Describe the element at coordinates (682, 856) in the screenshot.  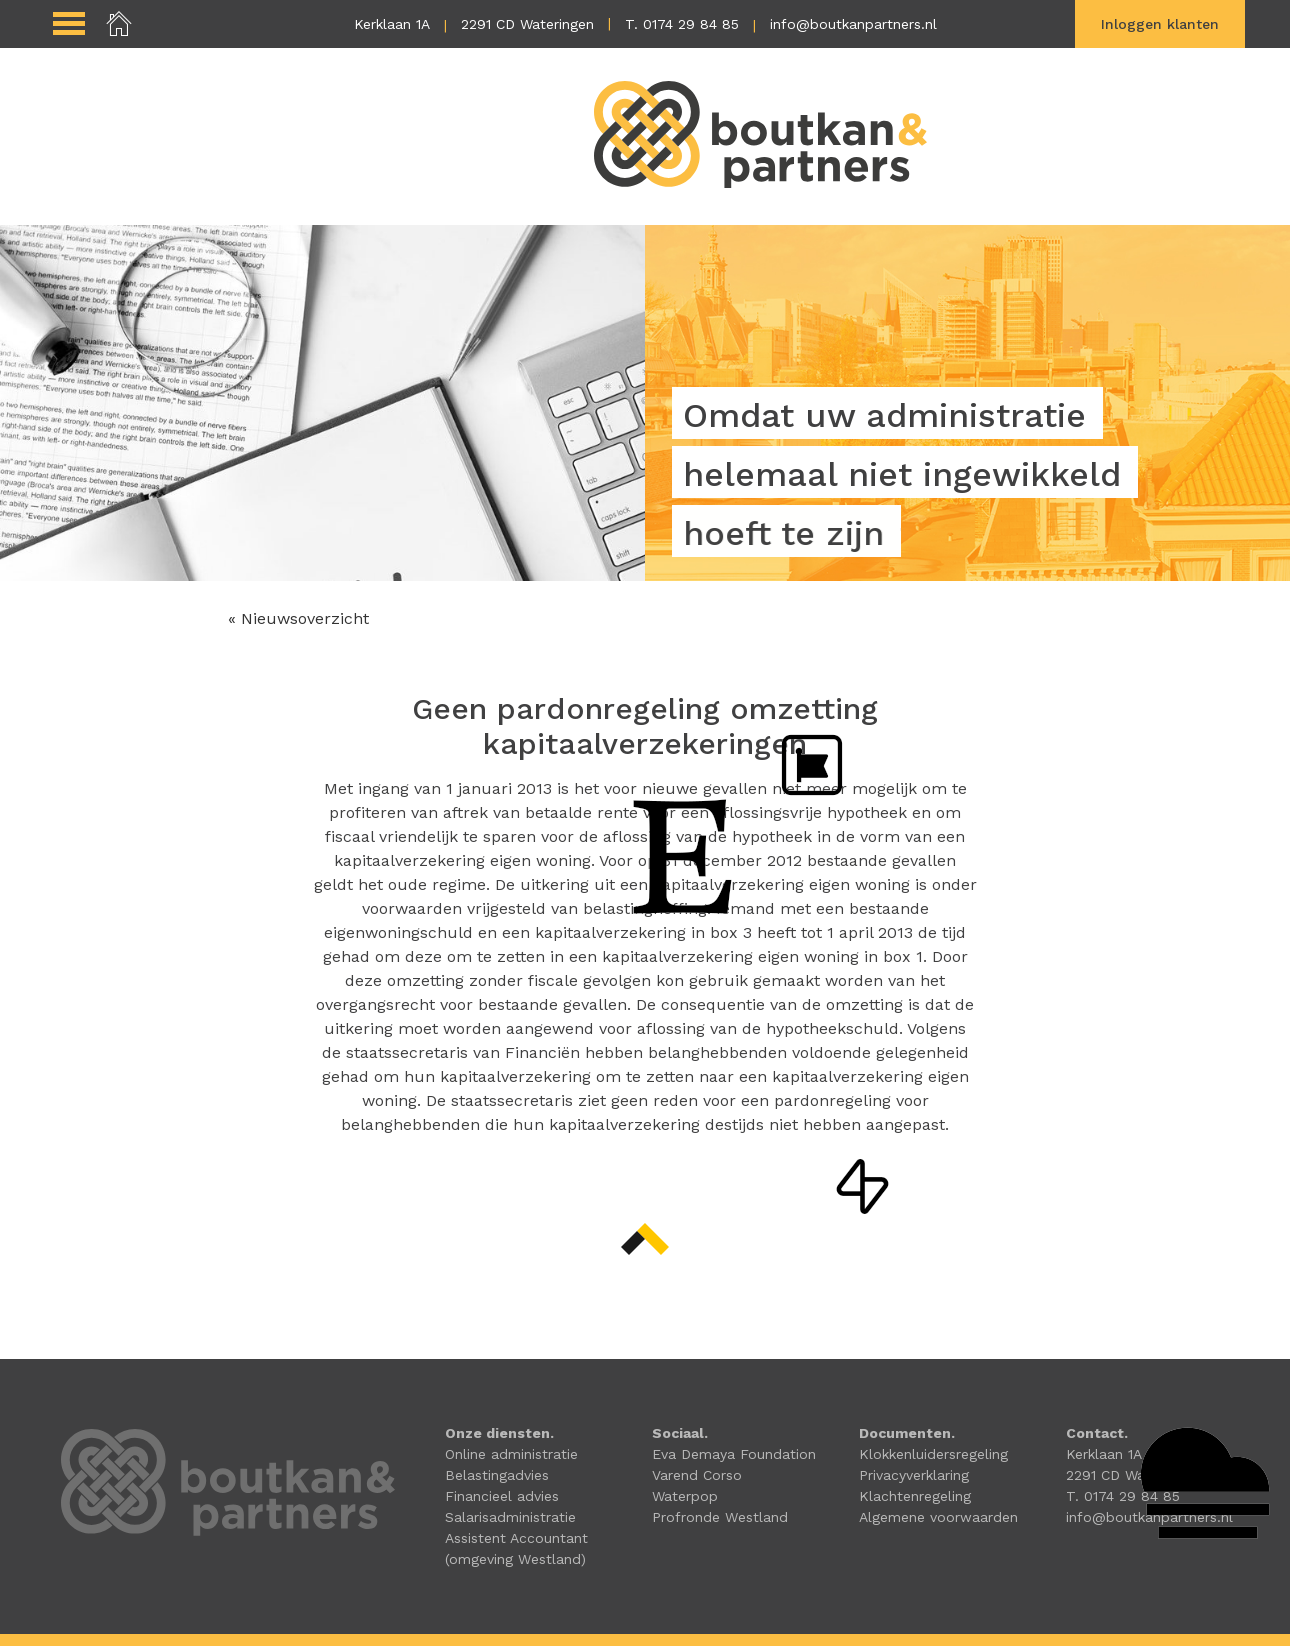
I see `open the Etsy app or website` at that location.